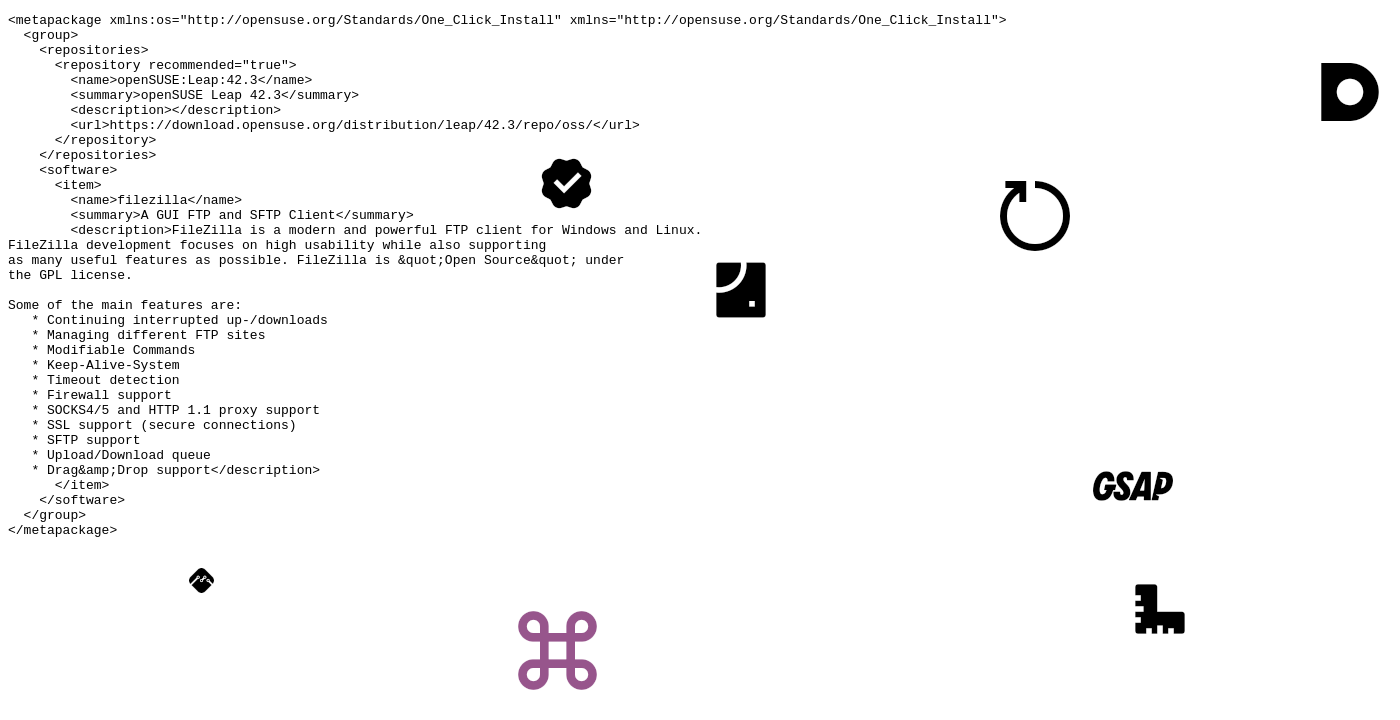 This screenshot has height=720, width=1400. Describe the element at coordinates (1133, 486) in the screenshot. I see `GSAP (GreenSock Animation Platform) brand logo` at that location.